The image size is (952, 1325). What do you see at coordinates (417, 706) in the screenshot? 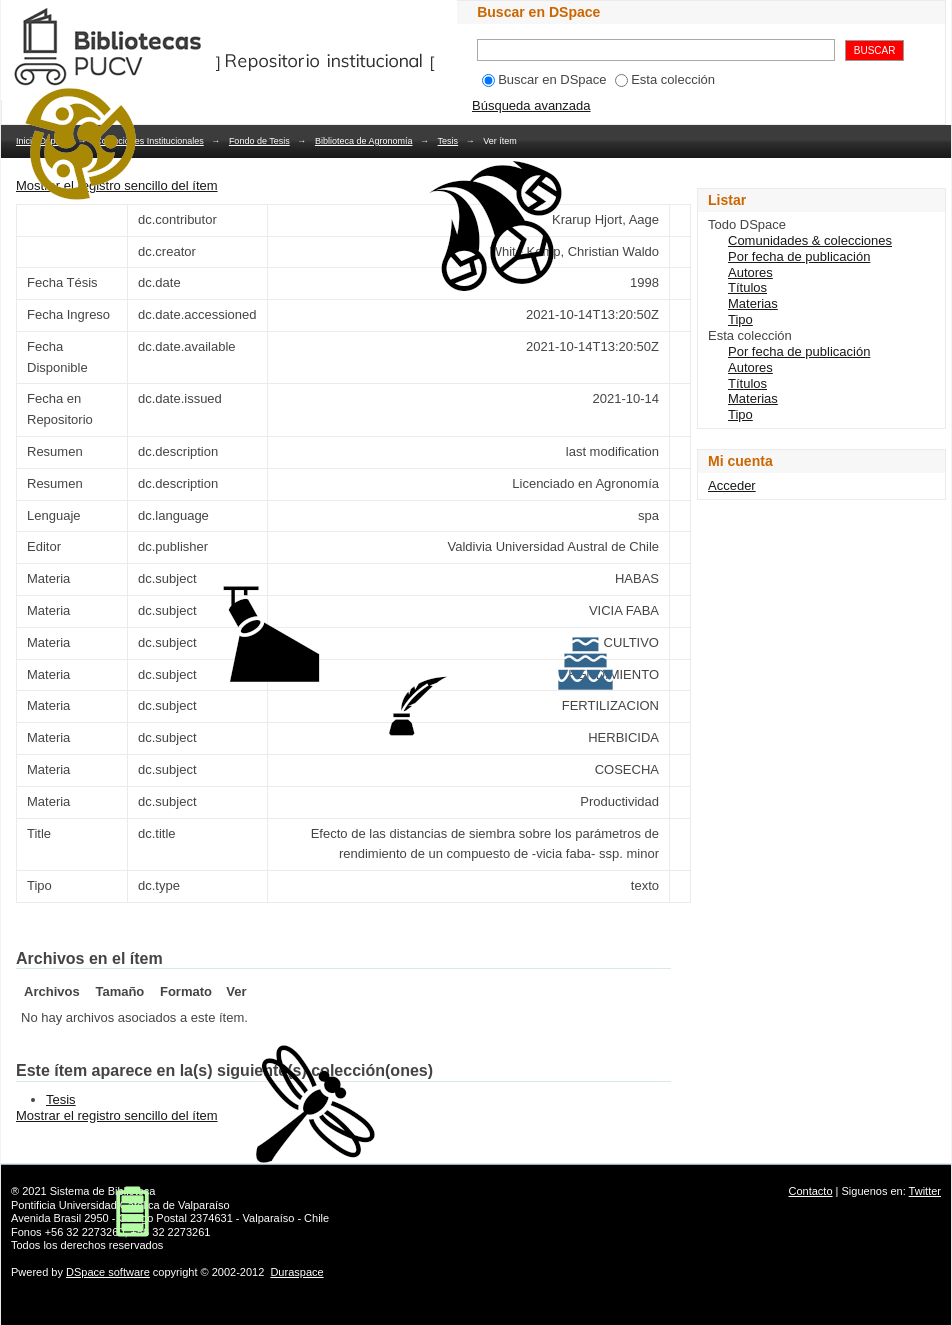
I see `compose or write a new document` at bounding box center [417, 706].